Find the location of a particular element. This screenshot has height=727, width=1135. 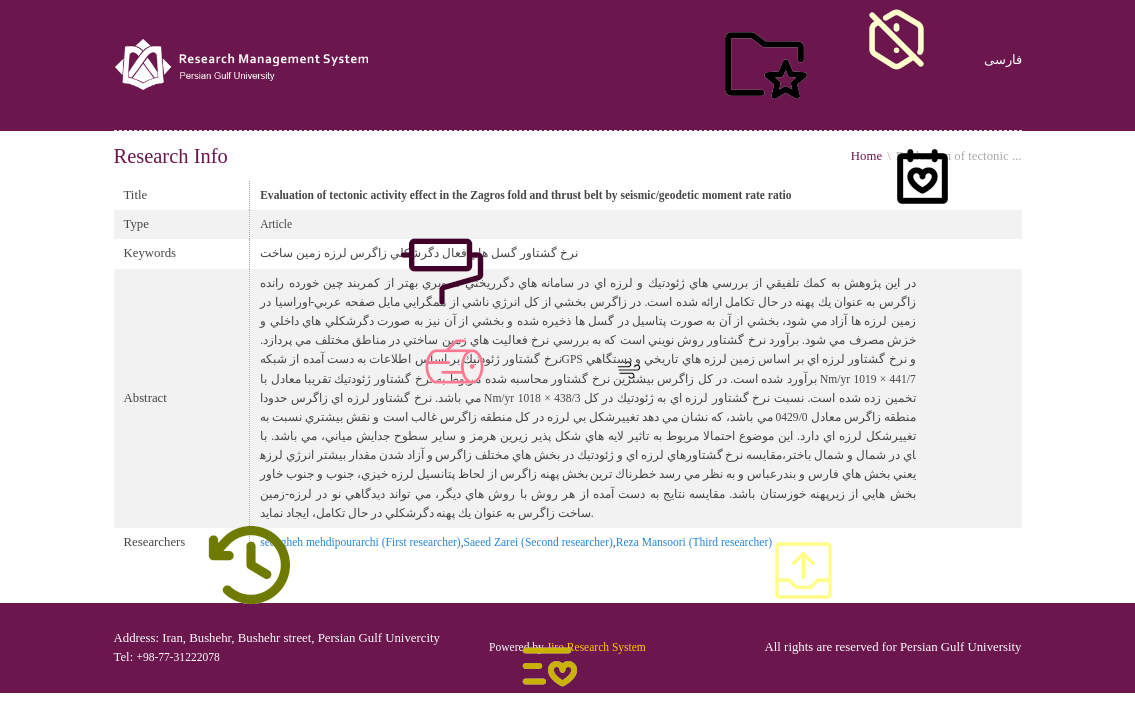

view favorite or loved events is located at coordinates (922, 178).